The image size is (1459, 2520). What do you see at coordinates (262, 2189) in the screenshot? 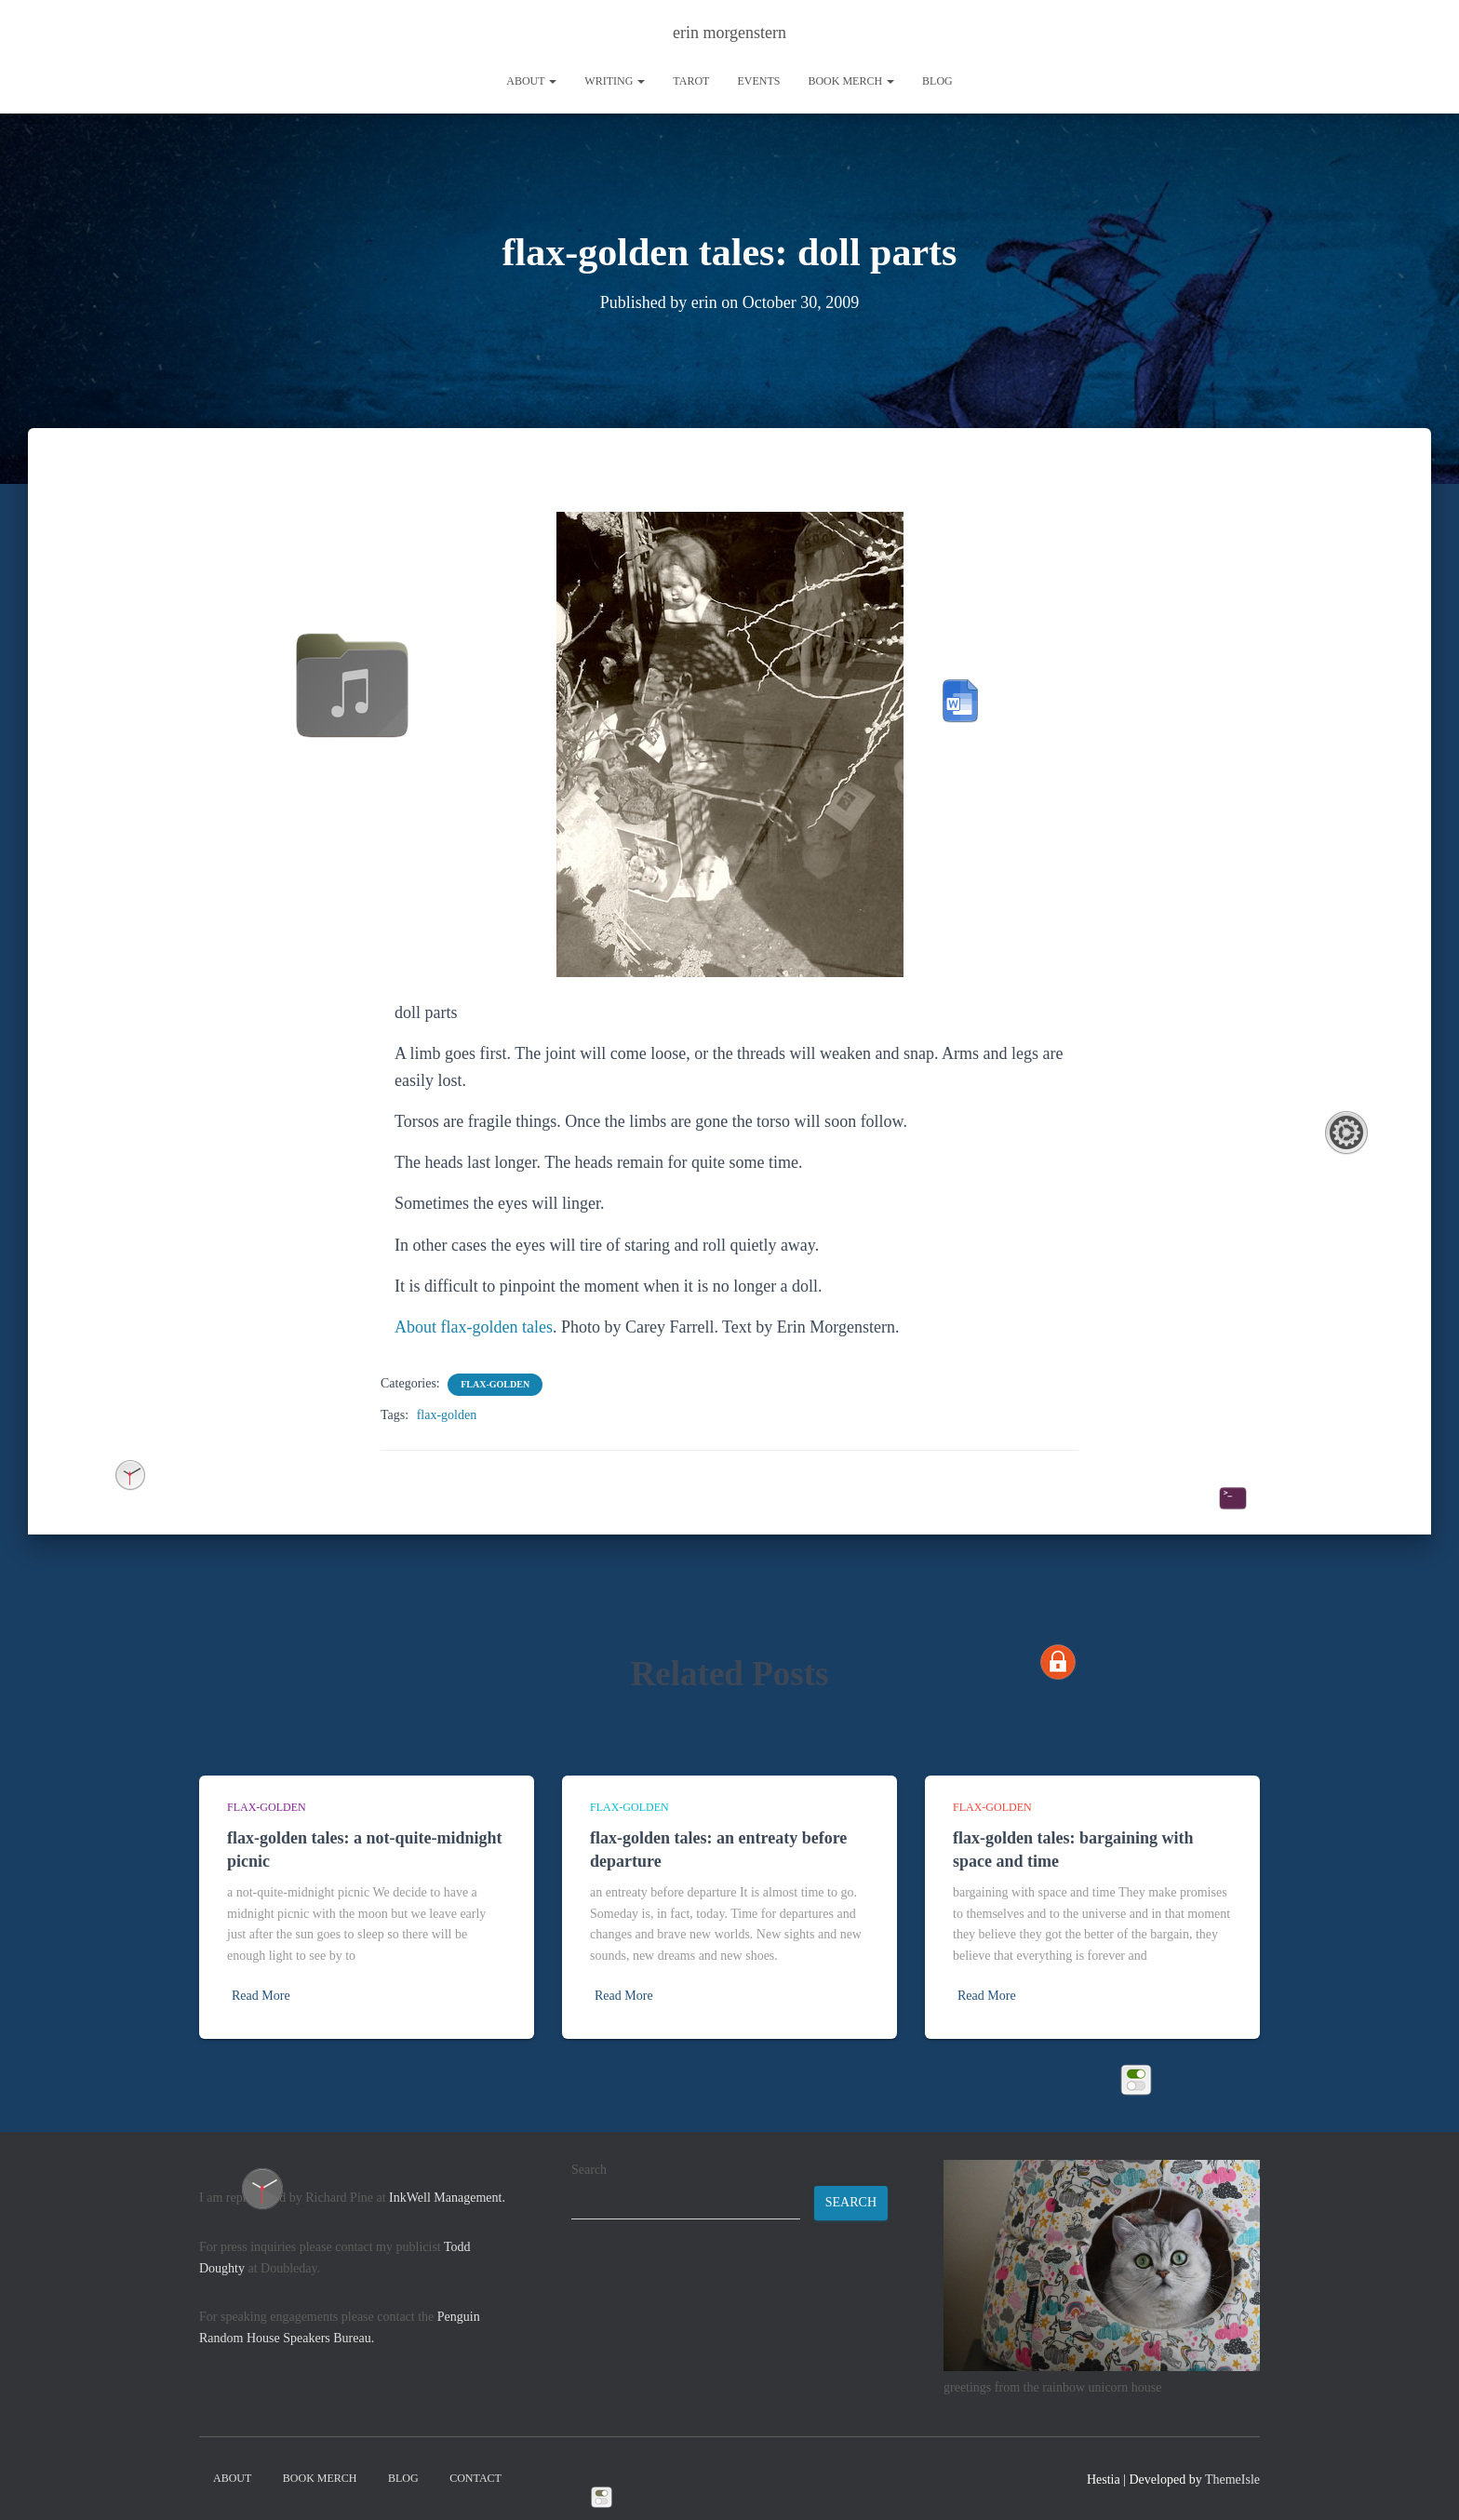
I see `open the clocks application` at bounding box center [262, 2189].